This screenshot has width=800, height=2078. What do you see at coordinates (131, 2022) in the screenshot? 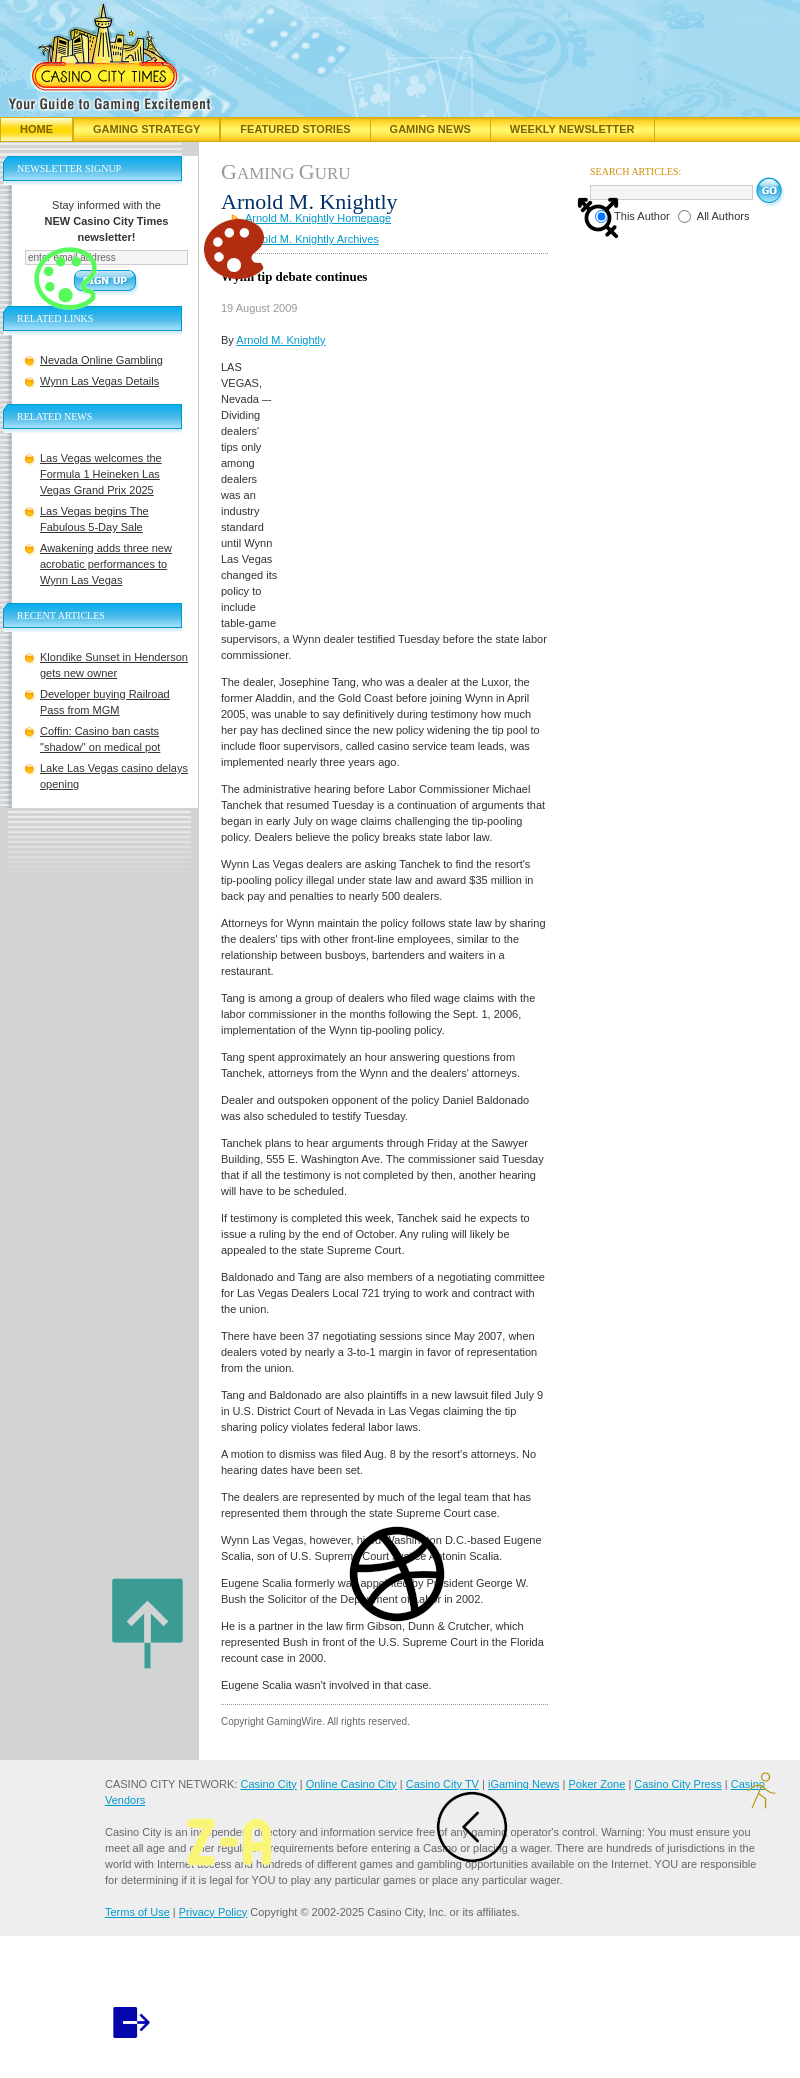
I see `log out of your account` at bounding box center [131, 2022].